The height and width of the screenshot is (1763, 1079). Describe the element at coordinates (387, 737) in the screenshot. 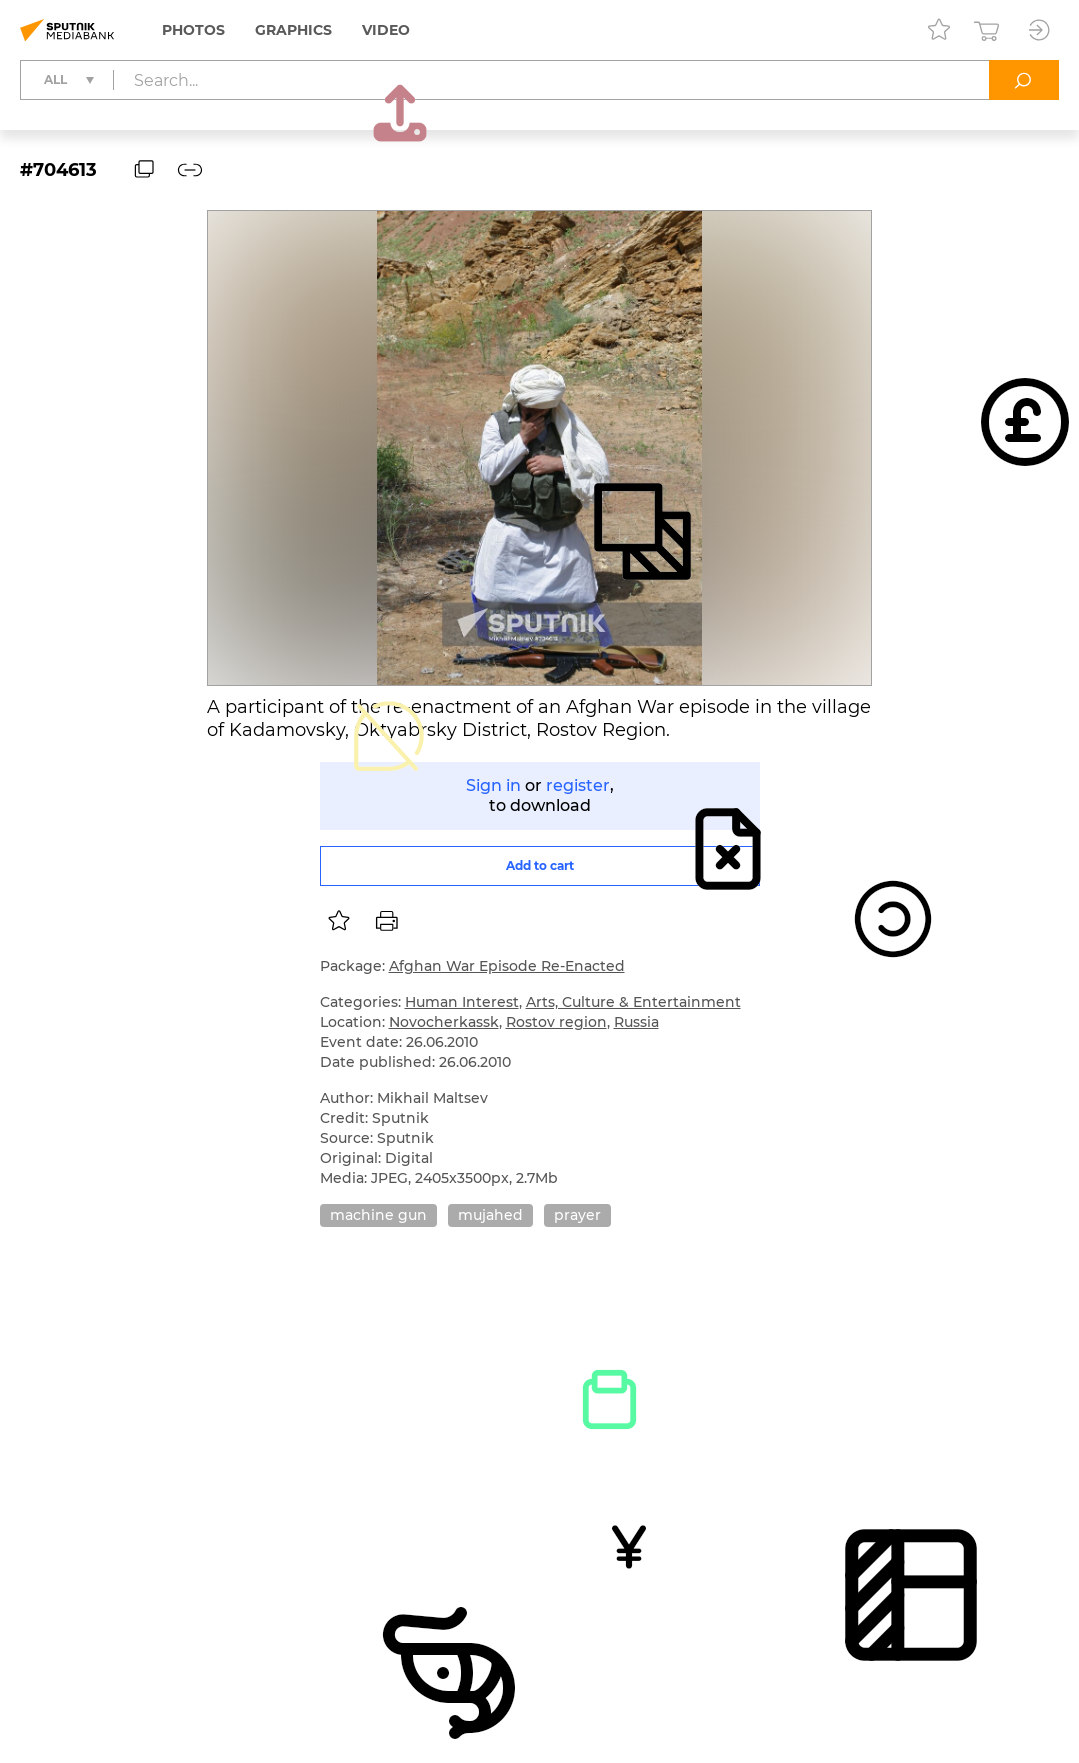

I see `mute or disable chat notifications` at that location.